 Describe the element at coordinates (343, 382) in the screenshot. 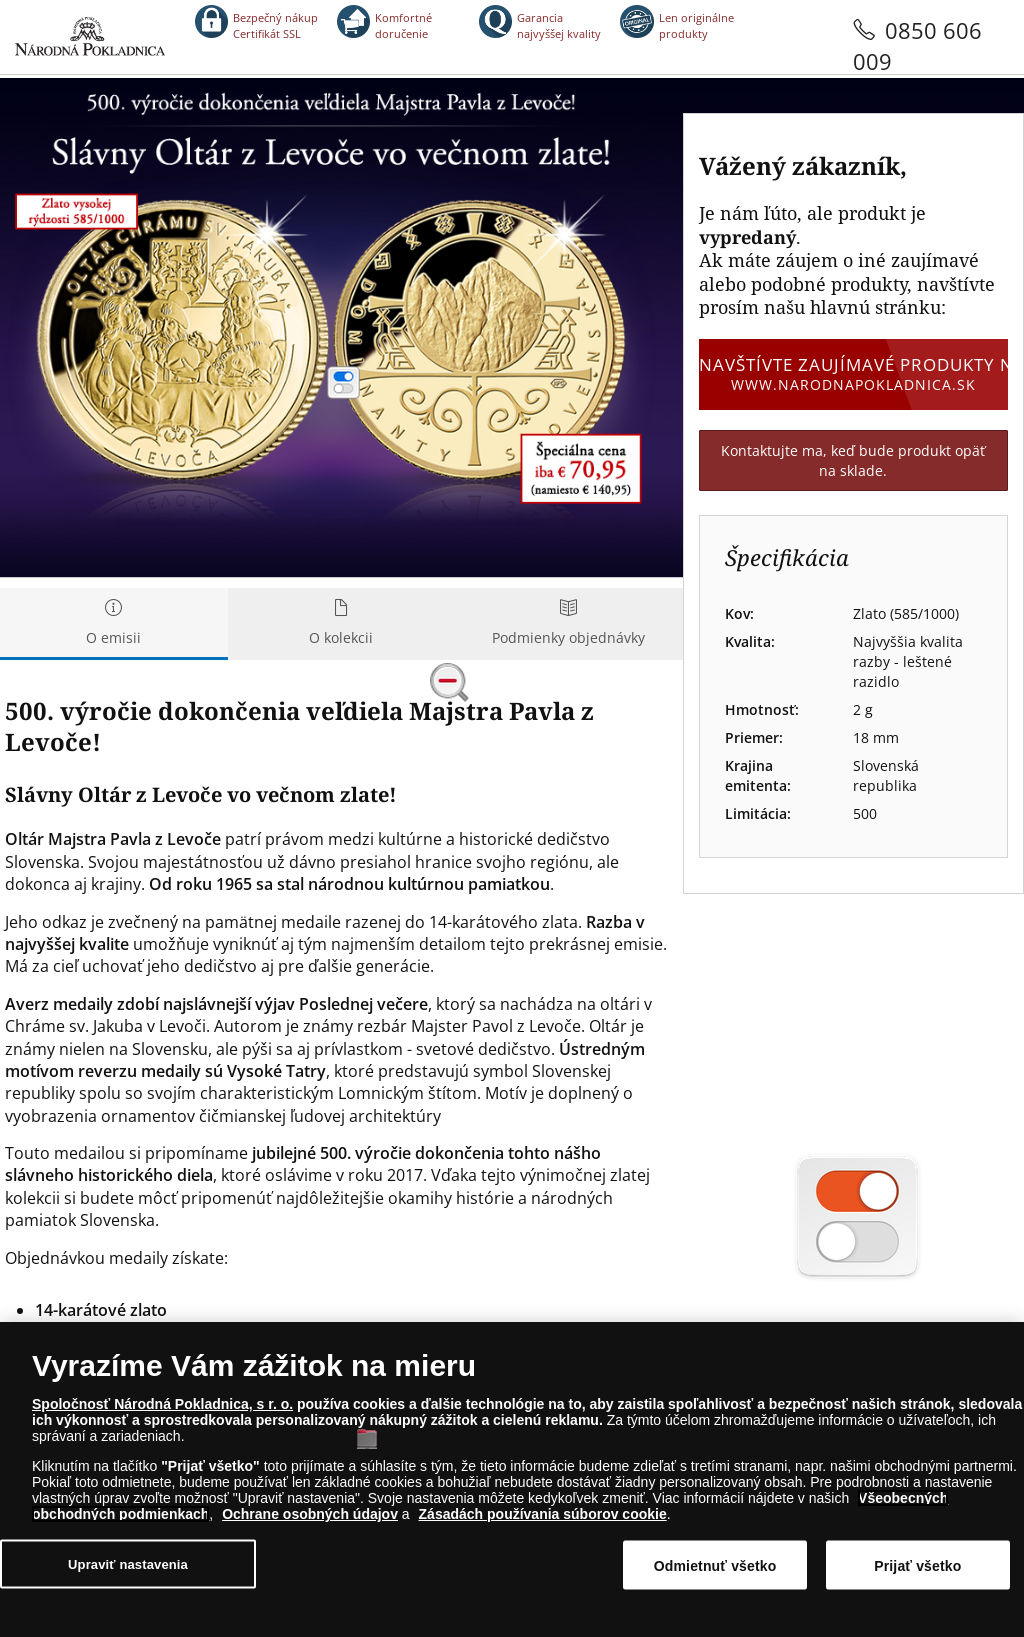

I see `open unity tweak tool settings` at that location.